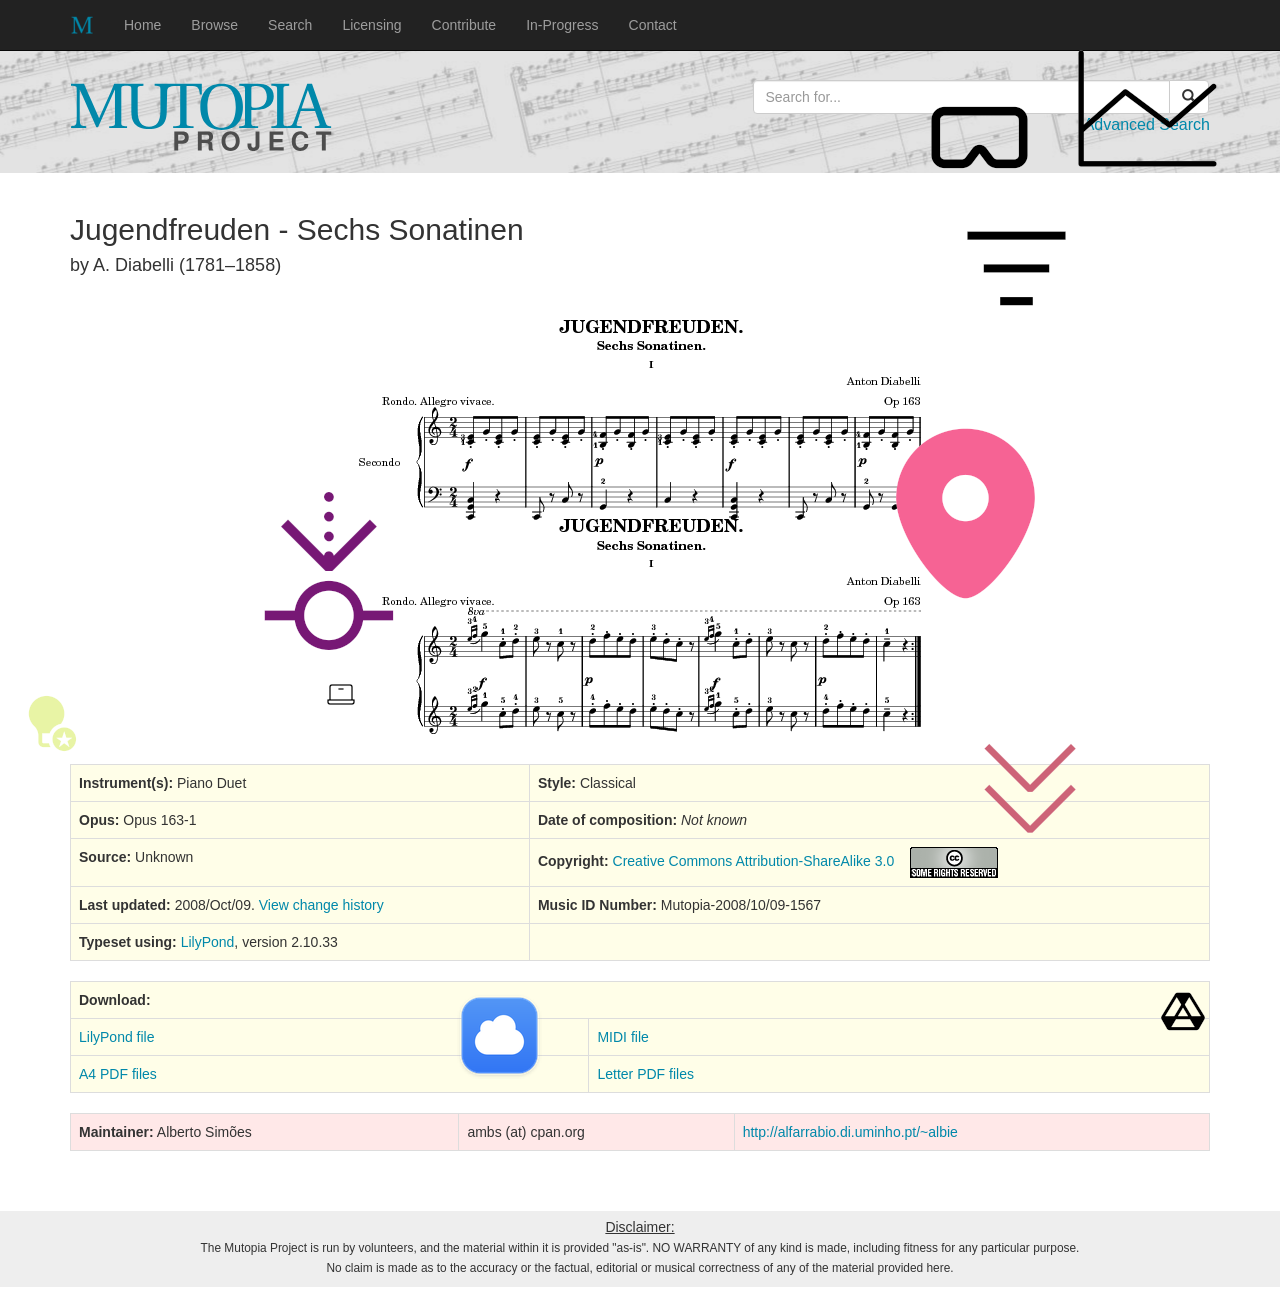 This screenshot has height=1307, width=1280. I want to click on access cloud storage or services, so click(499, 1035).